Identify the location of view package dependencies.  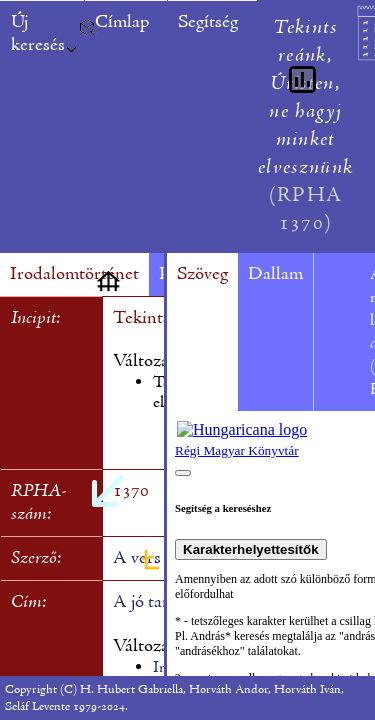
(88, 27).